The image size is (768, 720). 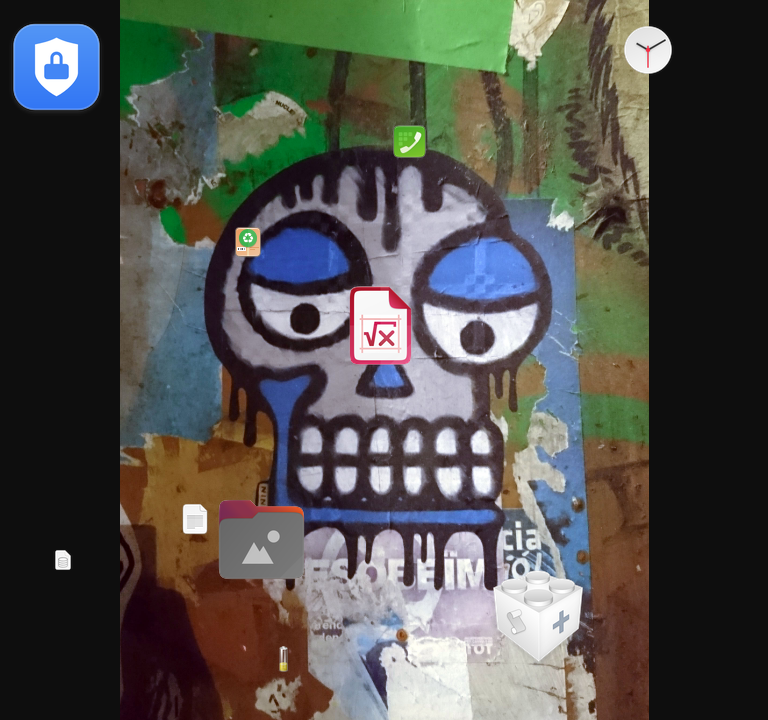 I want to click on open the phone or calls app, so click(x=409, y=141).